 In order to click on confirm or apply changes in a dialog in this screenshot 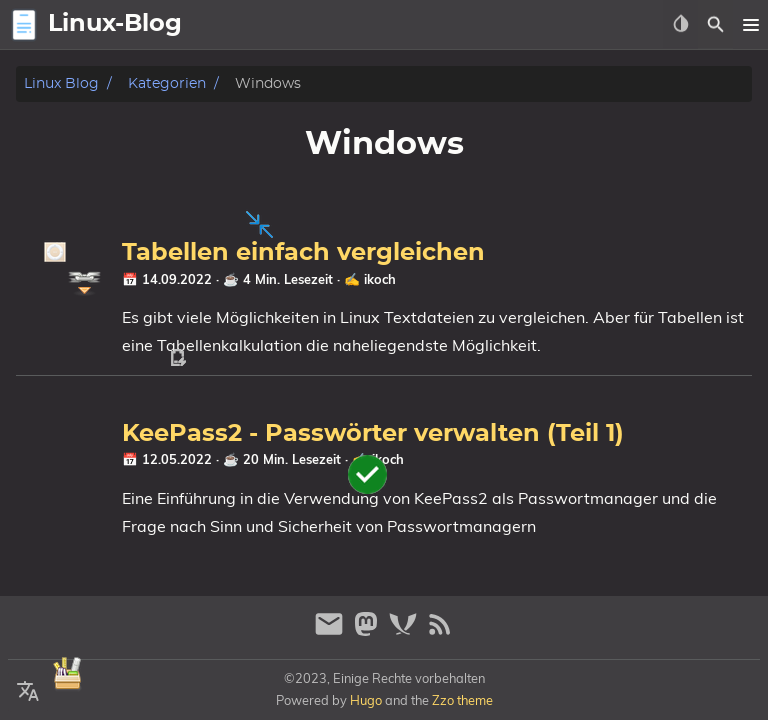, I will do `click(367, 474)`.